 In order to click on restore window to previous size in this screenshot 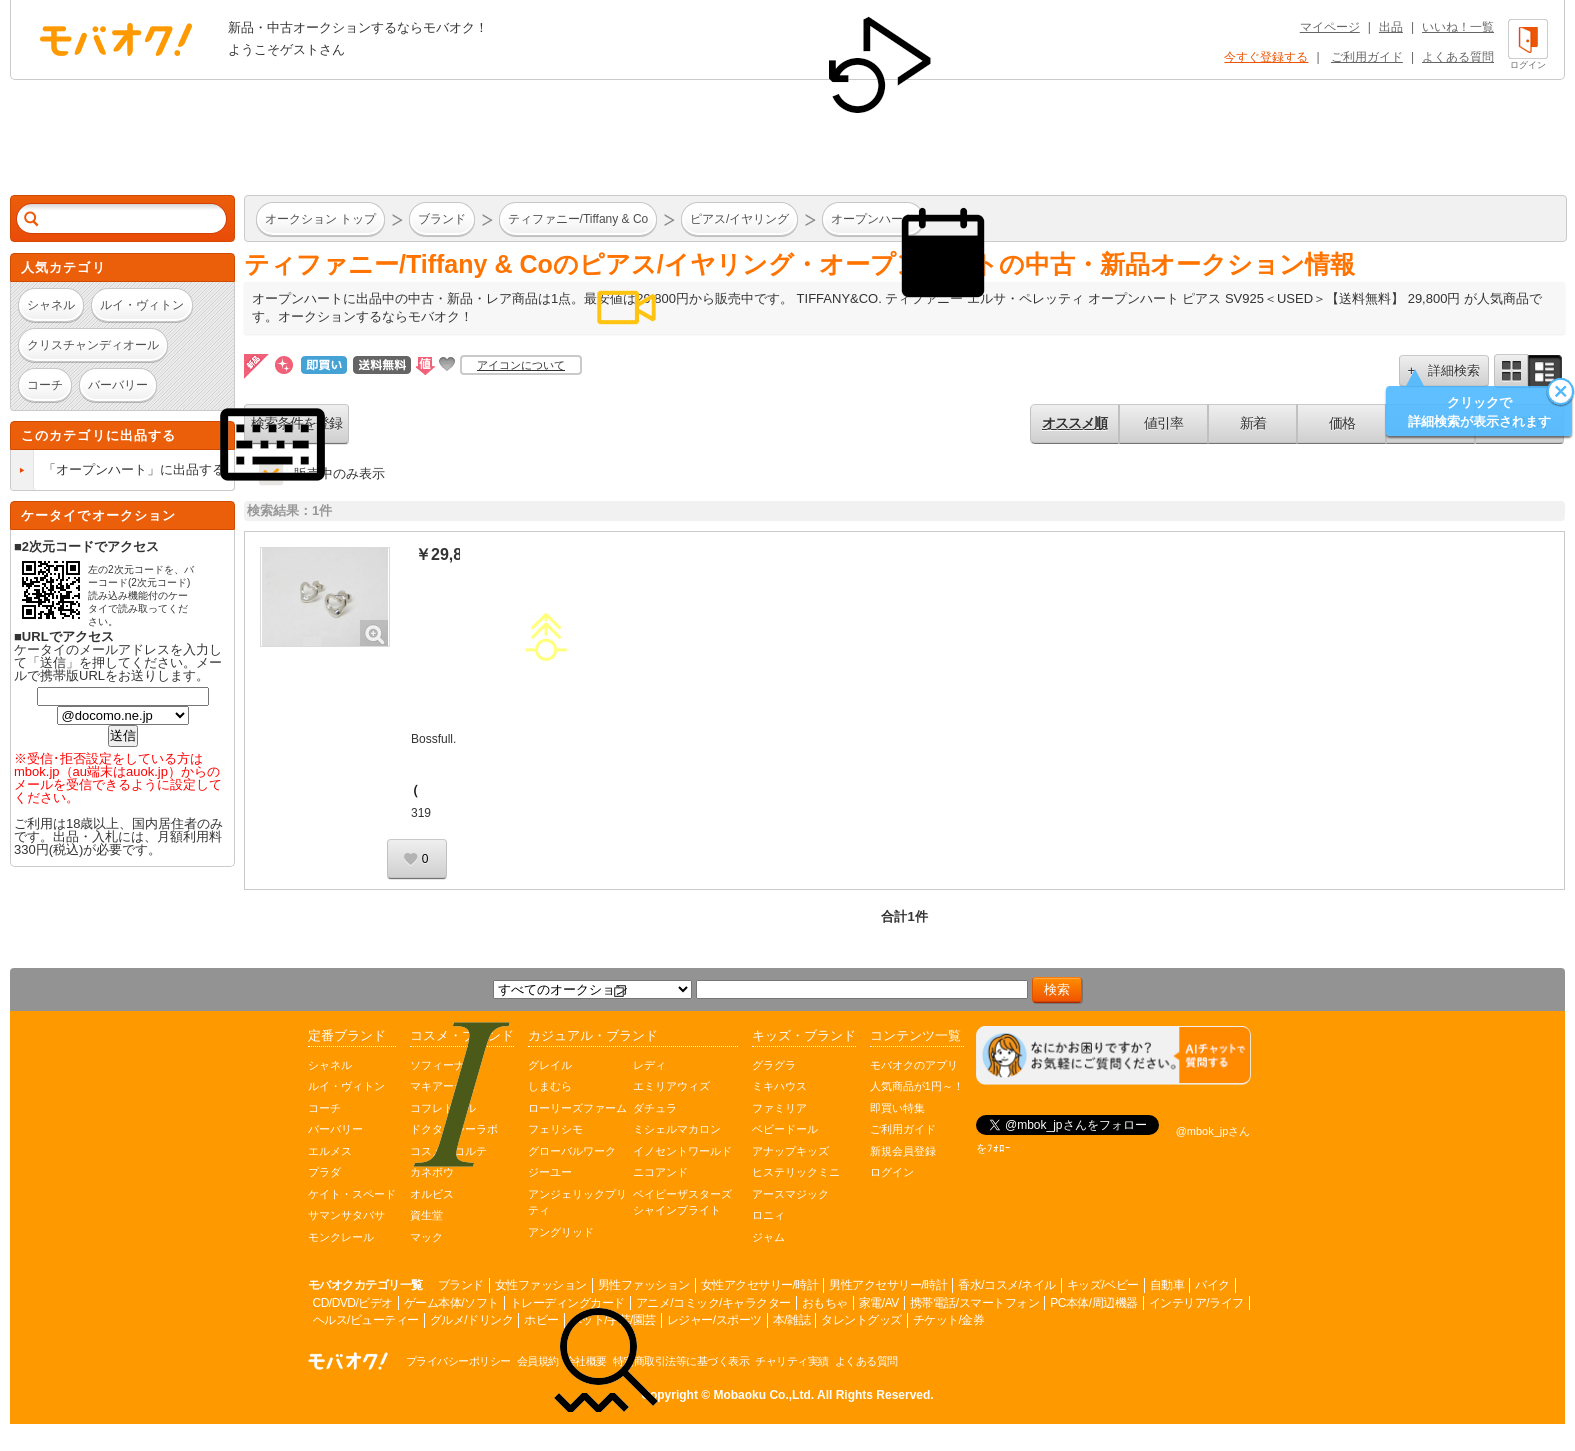, I will do `click(619, 990)`.